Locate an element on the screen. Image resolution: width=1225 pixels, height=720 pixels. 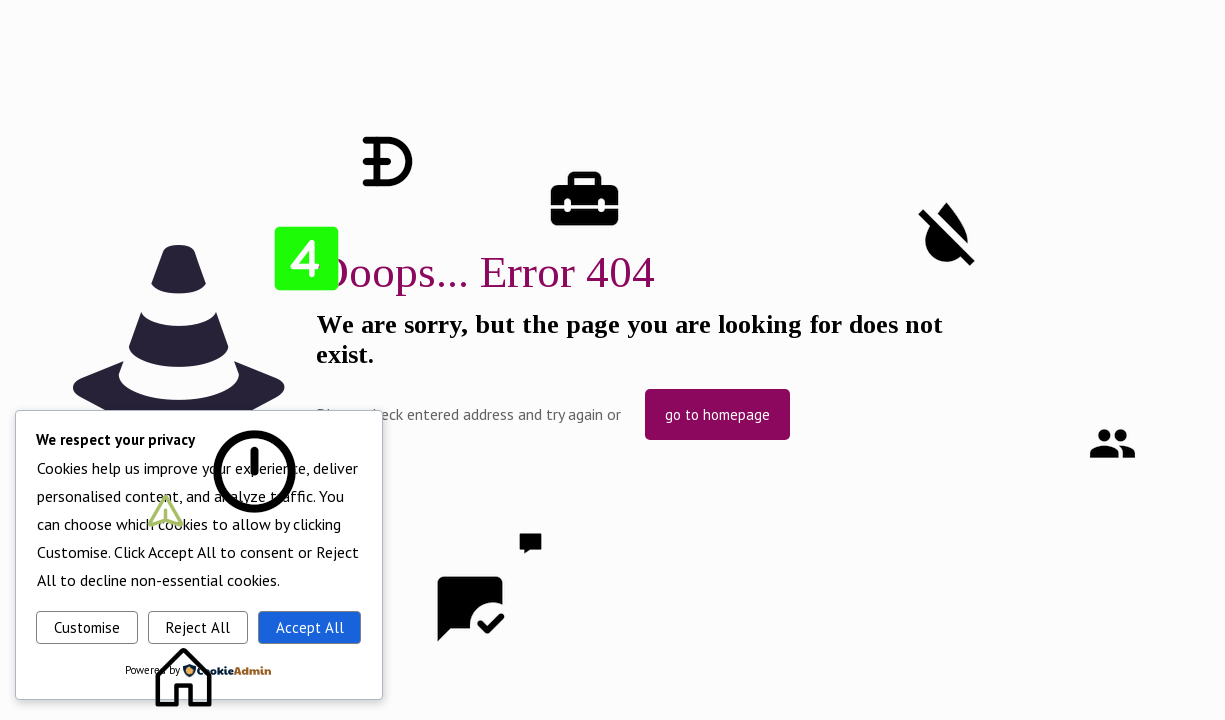
access home repair services is located at coordinates (584, 198).